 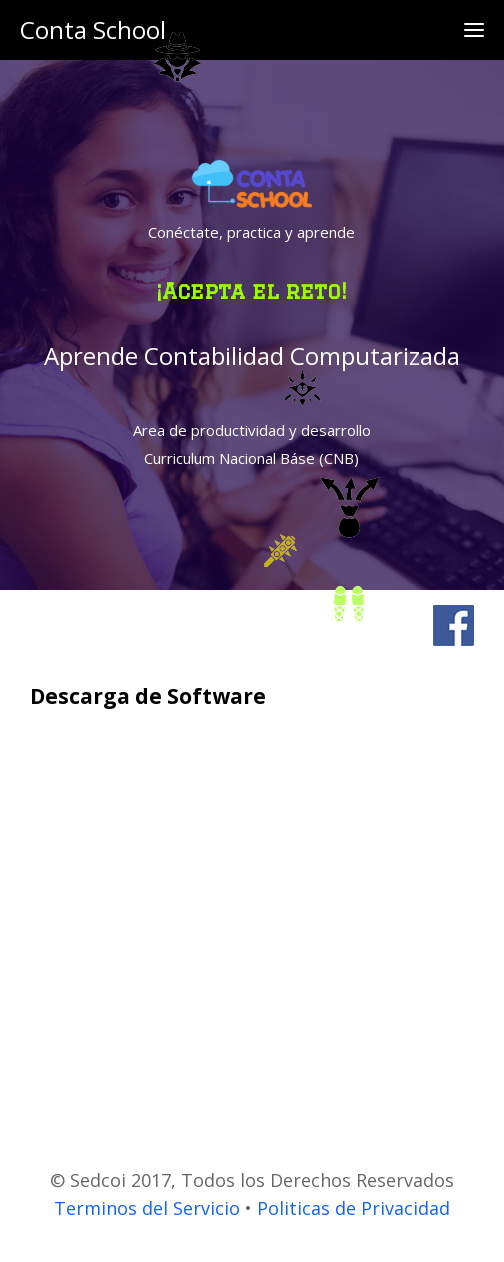 I want to click on select warlock or sorcerer character class, so click(x=302, y=387).